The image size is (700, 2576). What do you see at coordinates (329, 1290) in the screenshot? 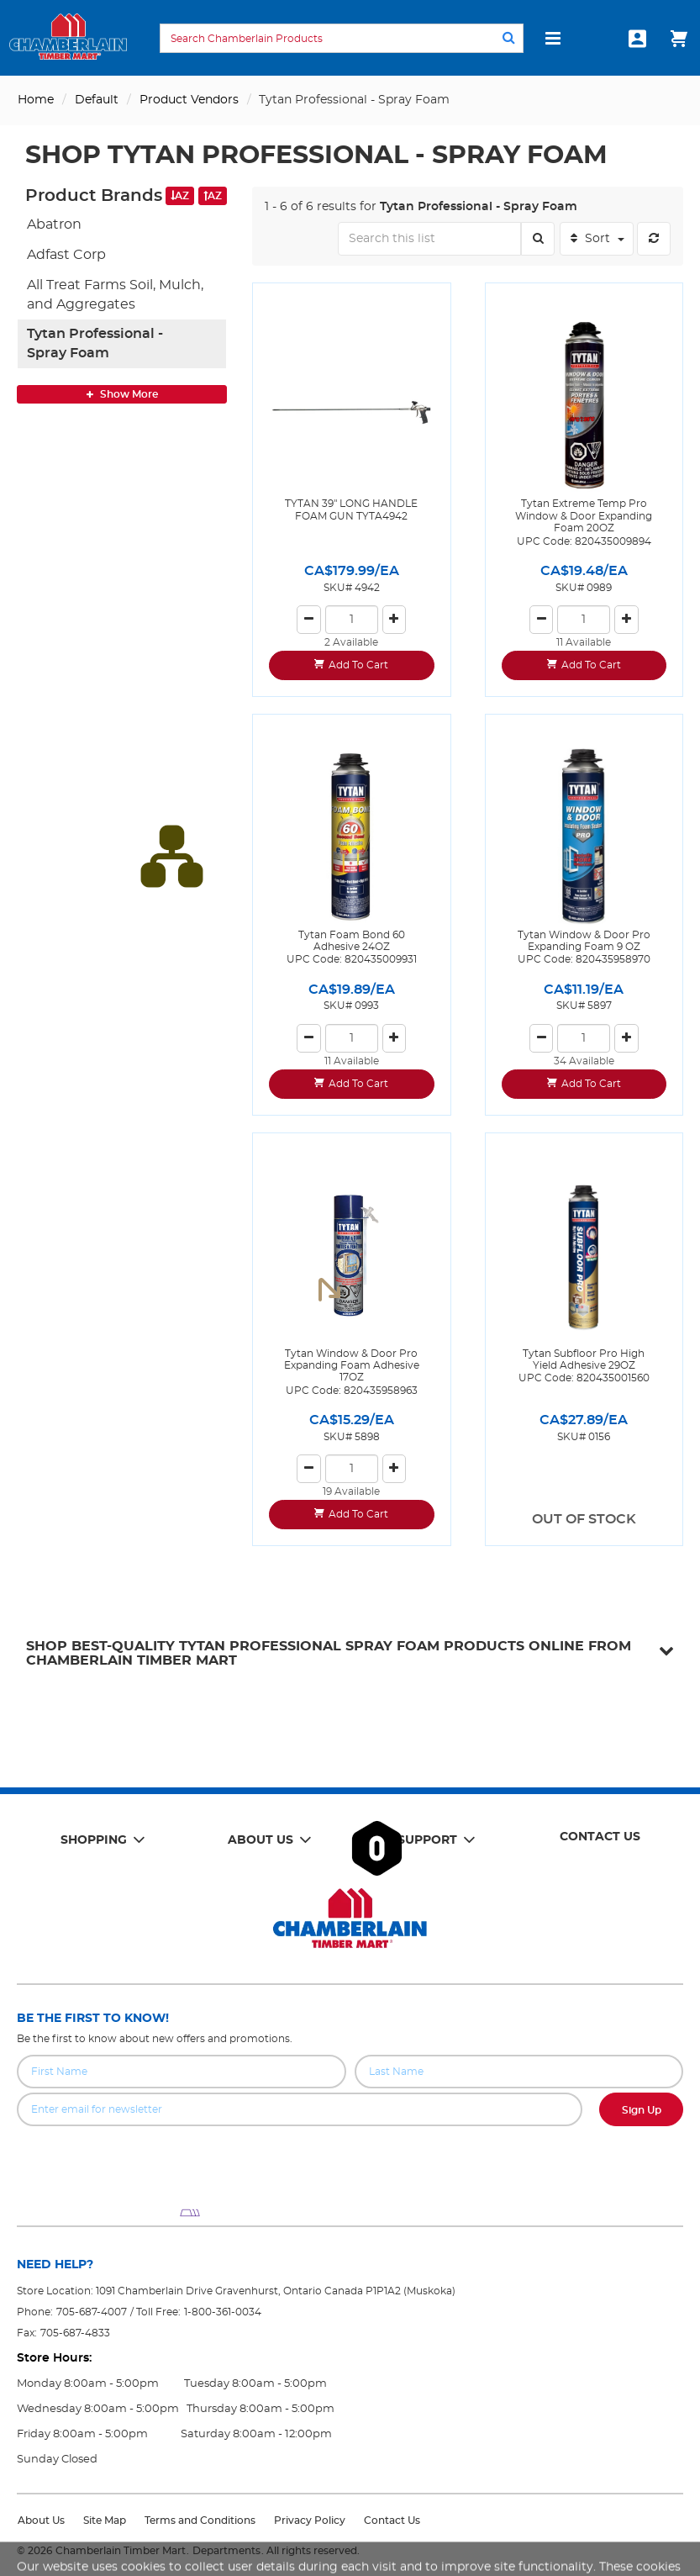
I see `make a sharp right turn (navigation direction)` at bounding box center [329, 1290].